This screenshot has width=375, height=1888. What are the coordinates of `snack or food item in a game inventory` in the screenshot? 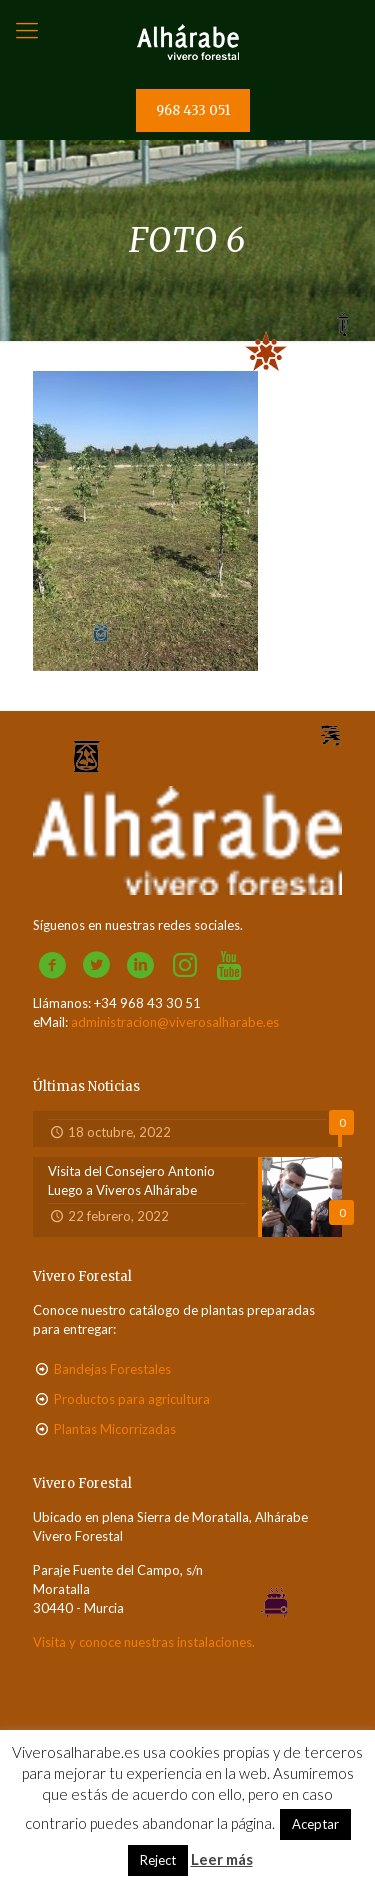 It's located at (101, 633).